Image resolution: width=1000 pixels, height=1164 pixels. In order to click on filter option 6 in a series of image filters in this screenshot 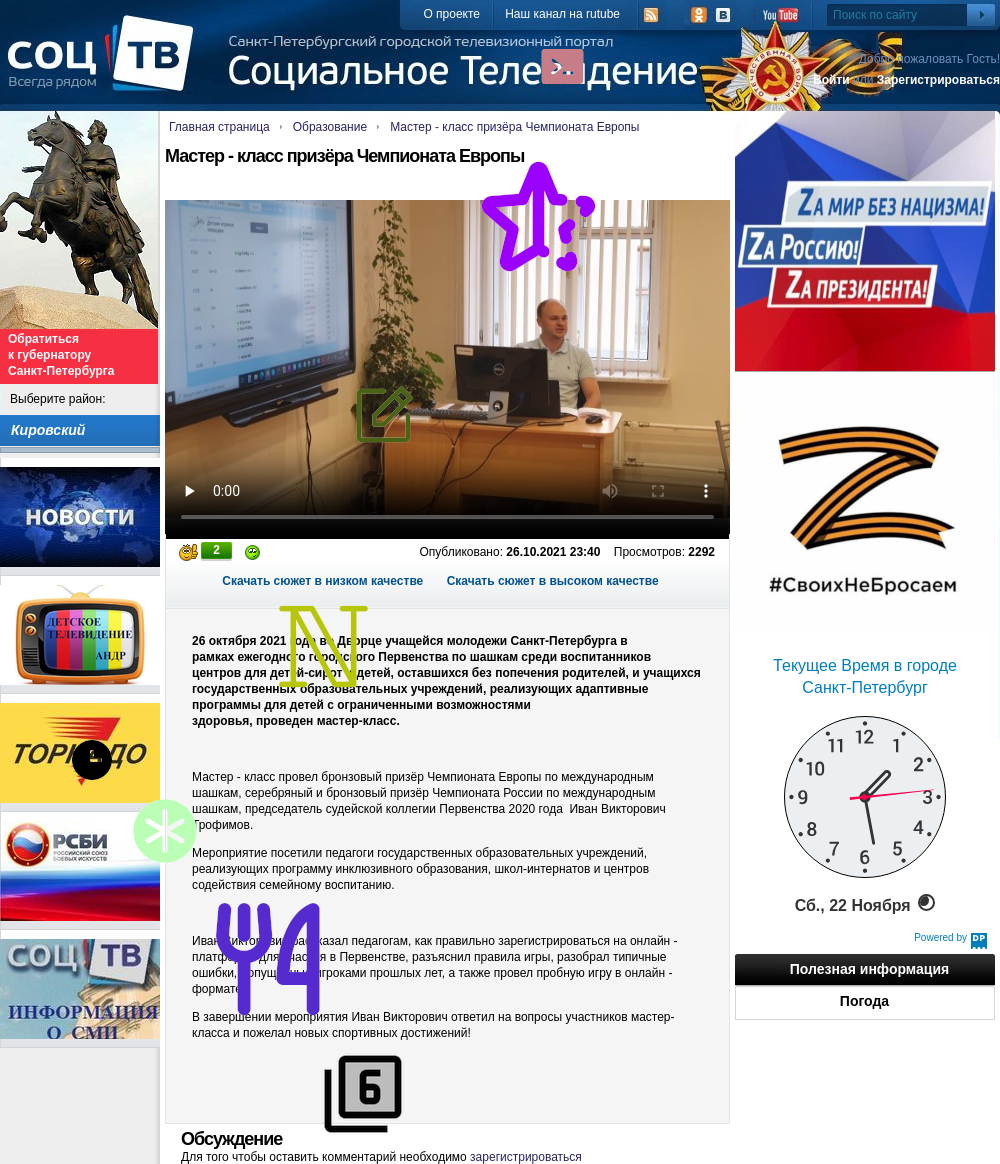, I will do `click(363, 1094)`.